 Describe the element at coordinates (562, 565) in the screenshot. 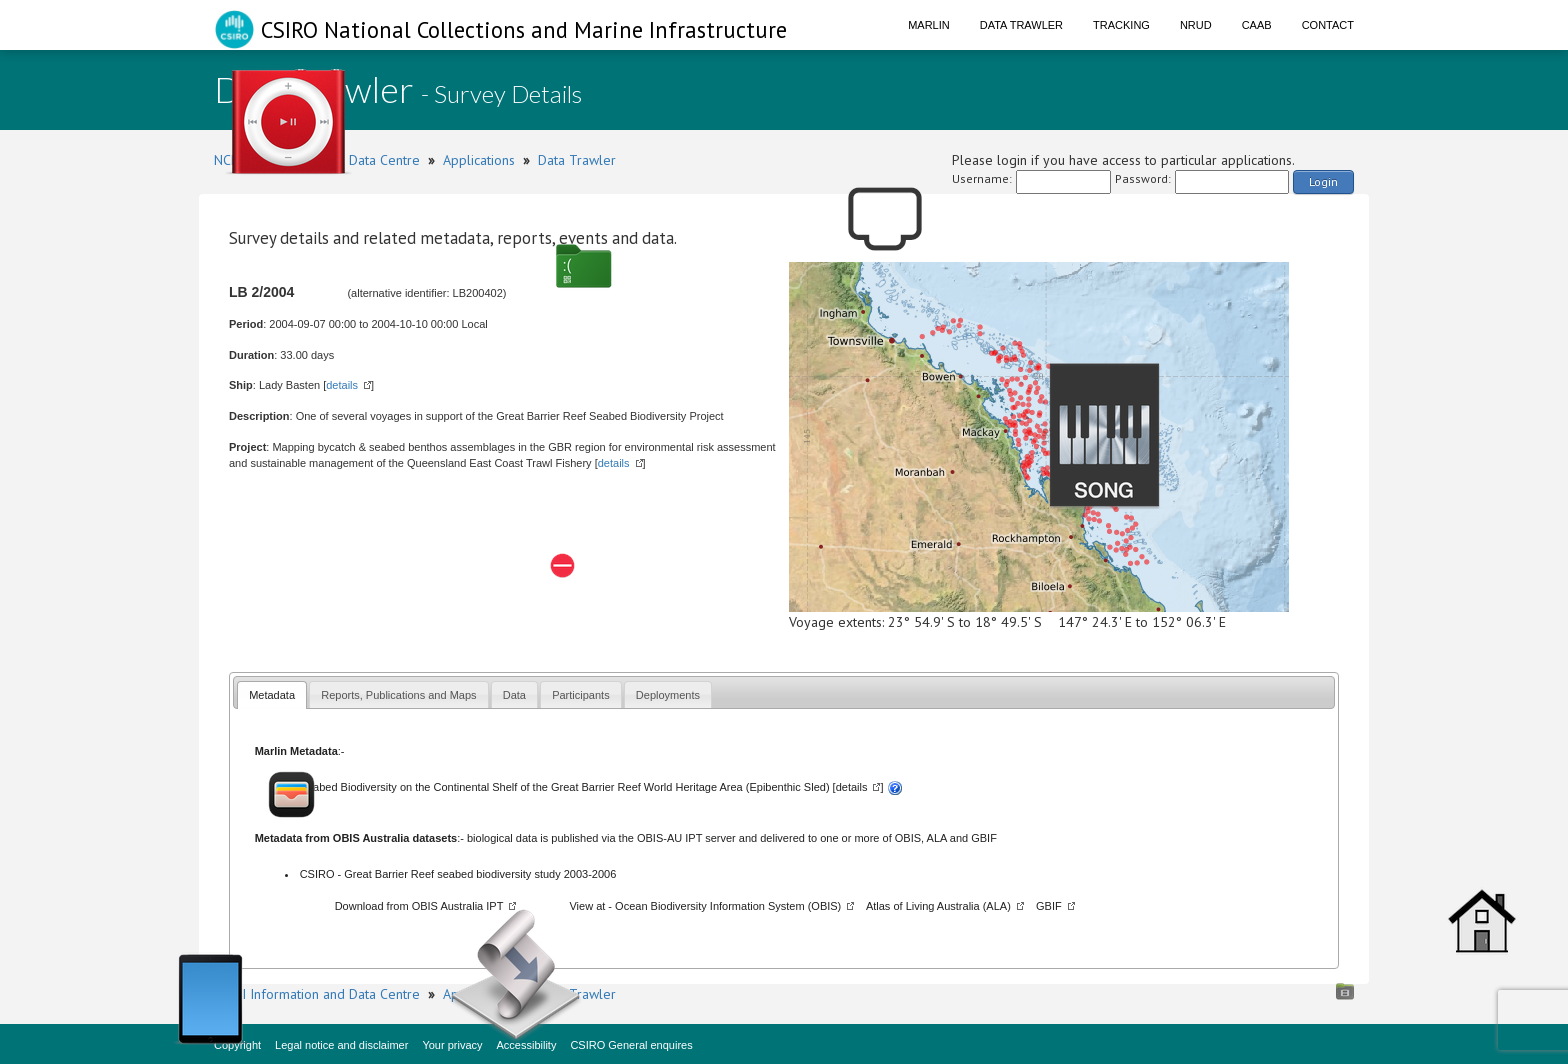

I see `indicates an error has occurred` at that location.